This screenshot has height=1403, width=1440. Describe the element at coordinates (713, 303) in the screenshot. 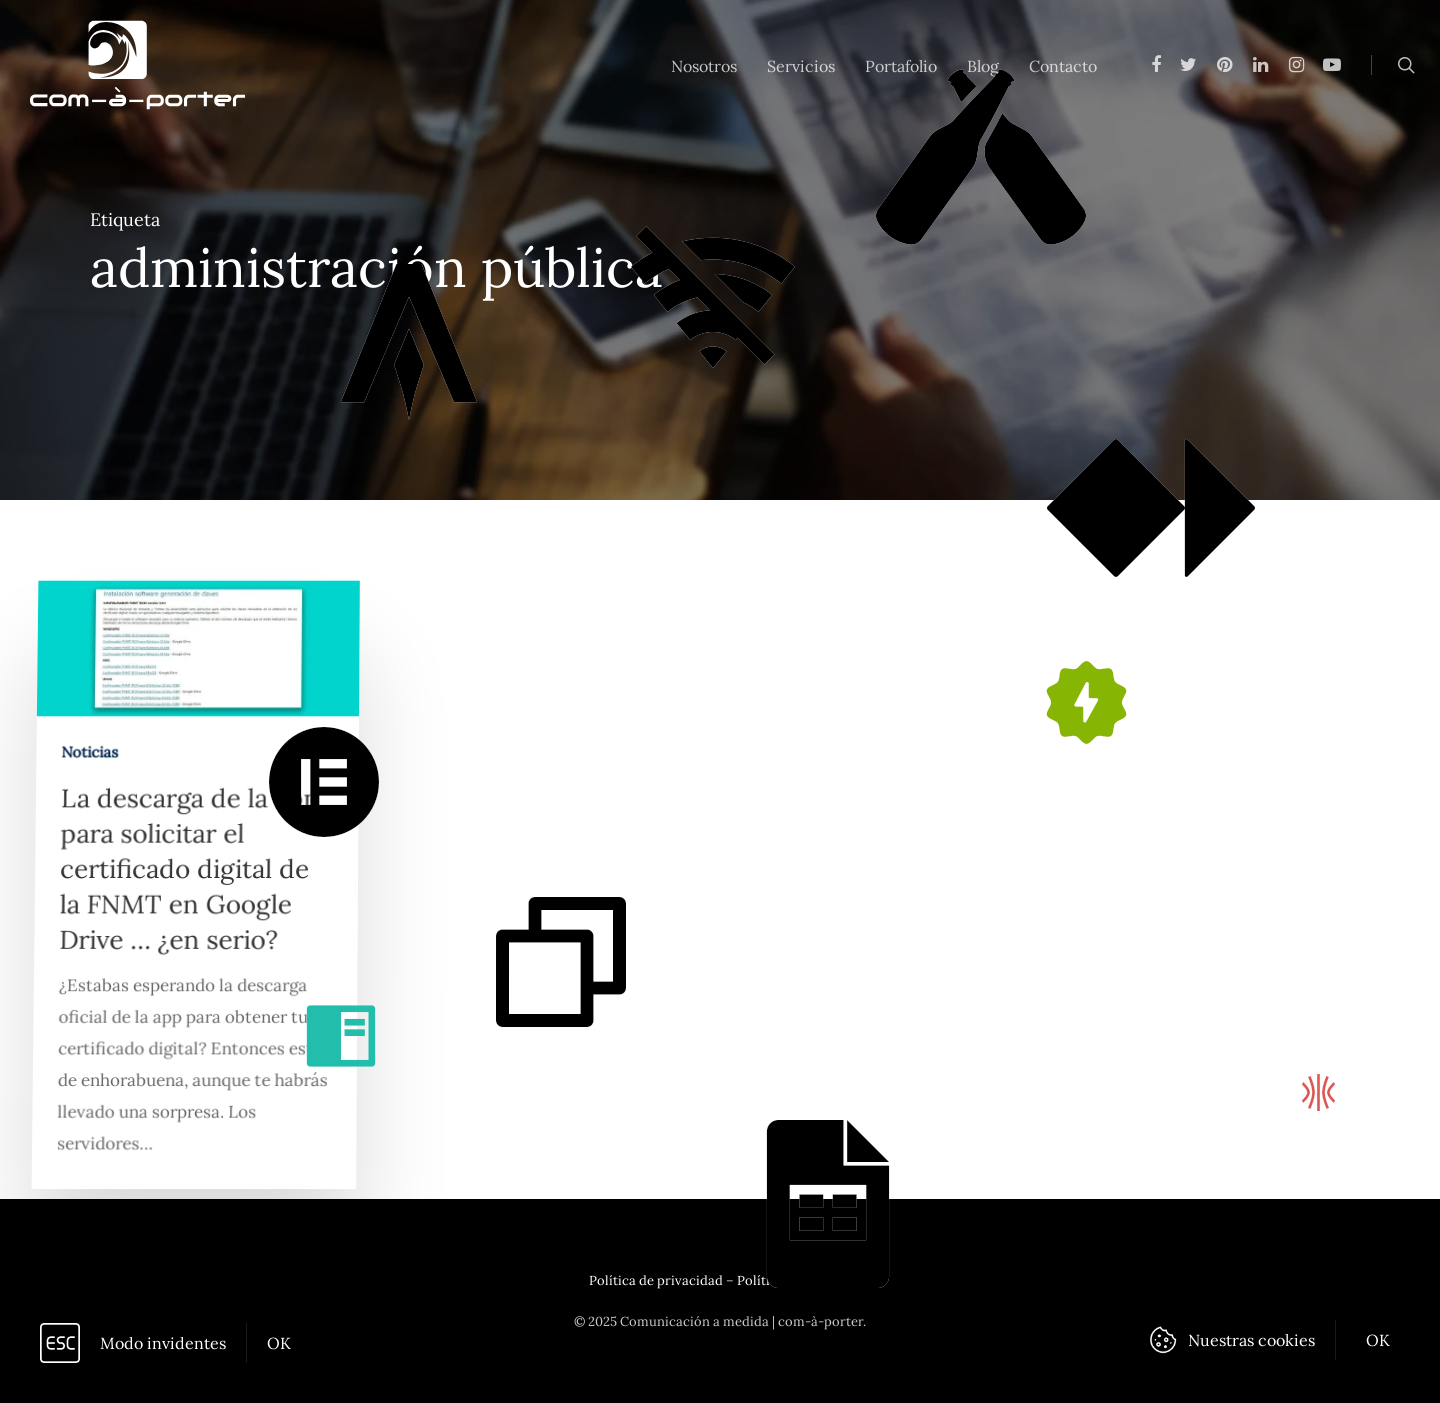

I see `indicates no wifi connection available` at that location.